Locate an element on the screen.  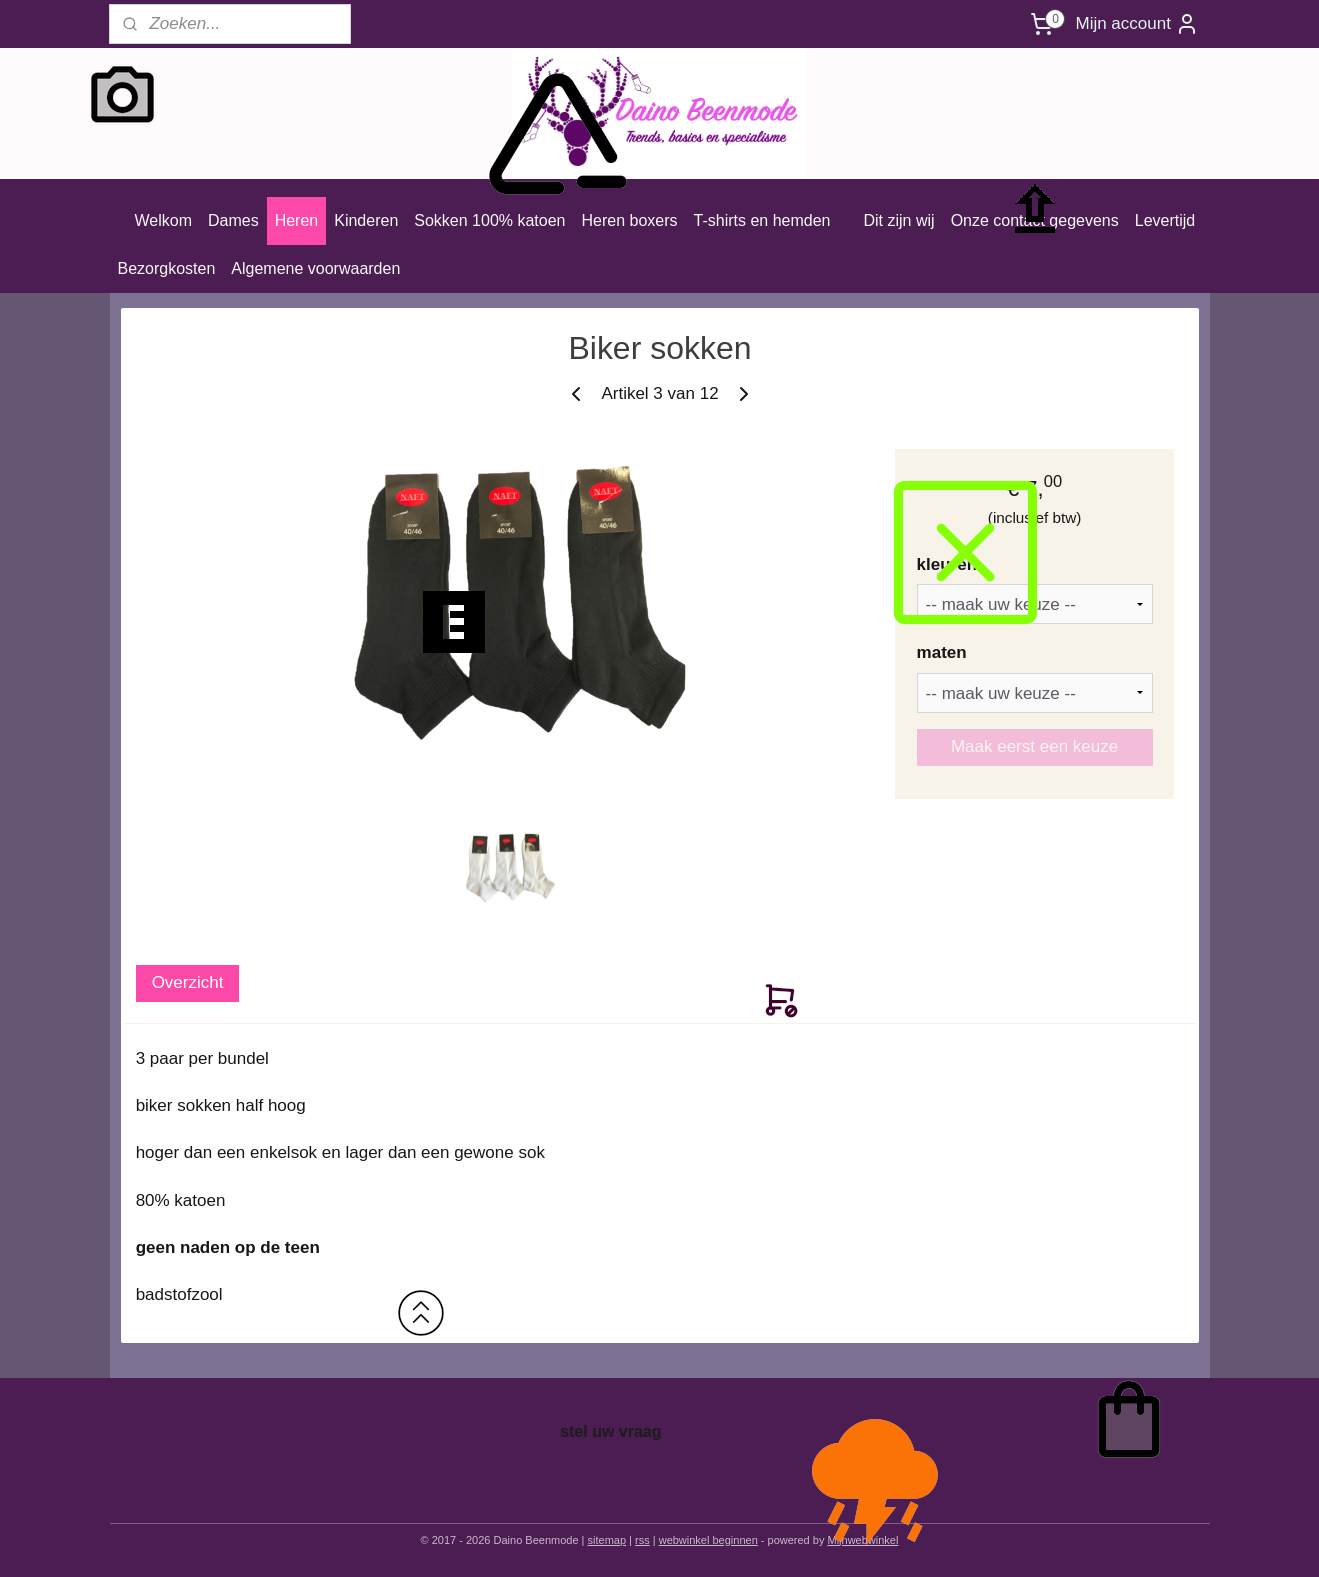
indicates explicit content warning is located at coordinates (454, 622).